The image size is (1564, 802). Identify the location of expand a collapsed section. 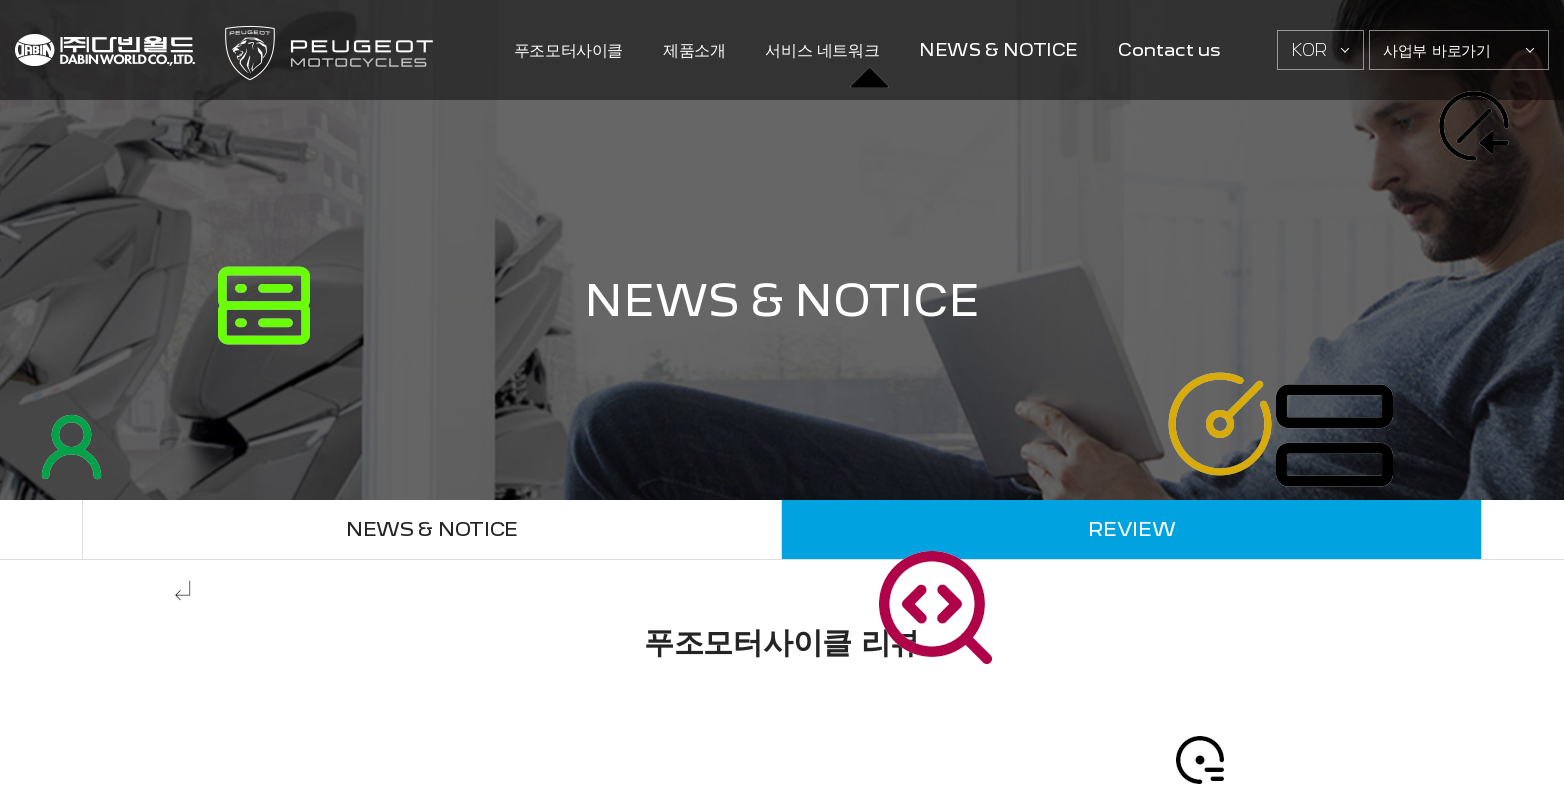
(869, 77).